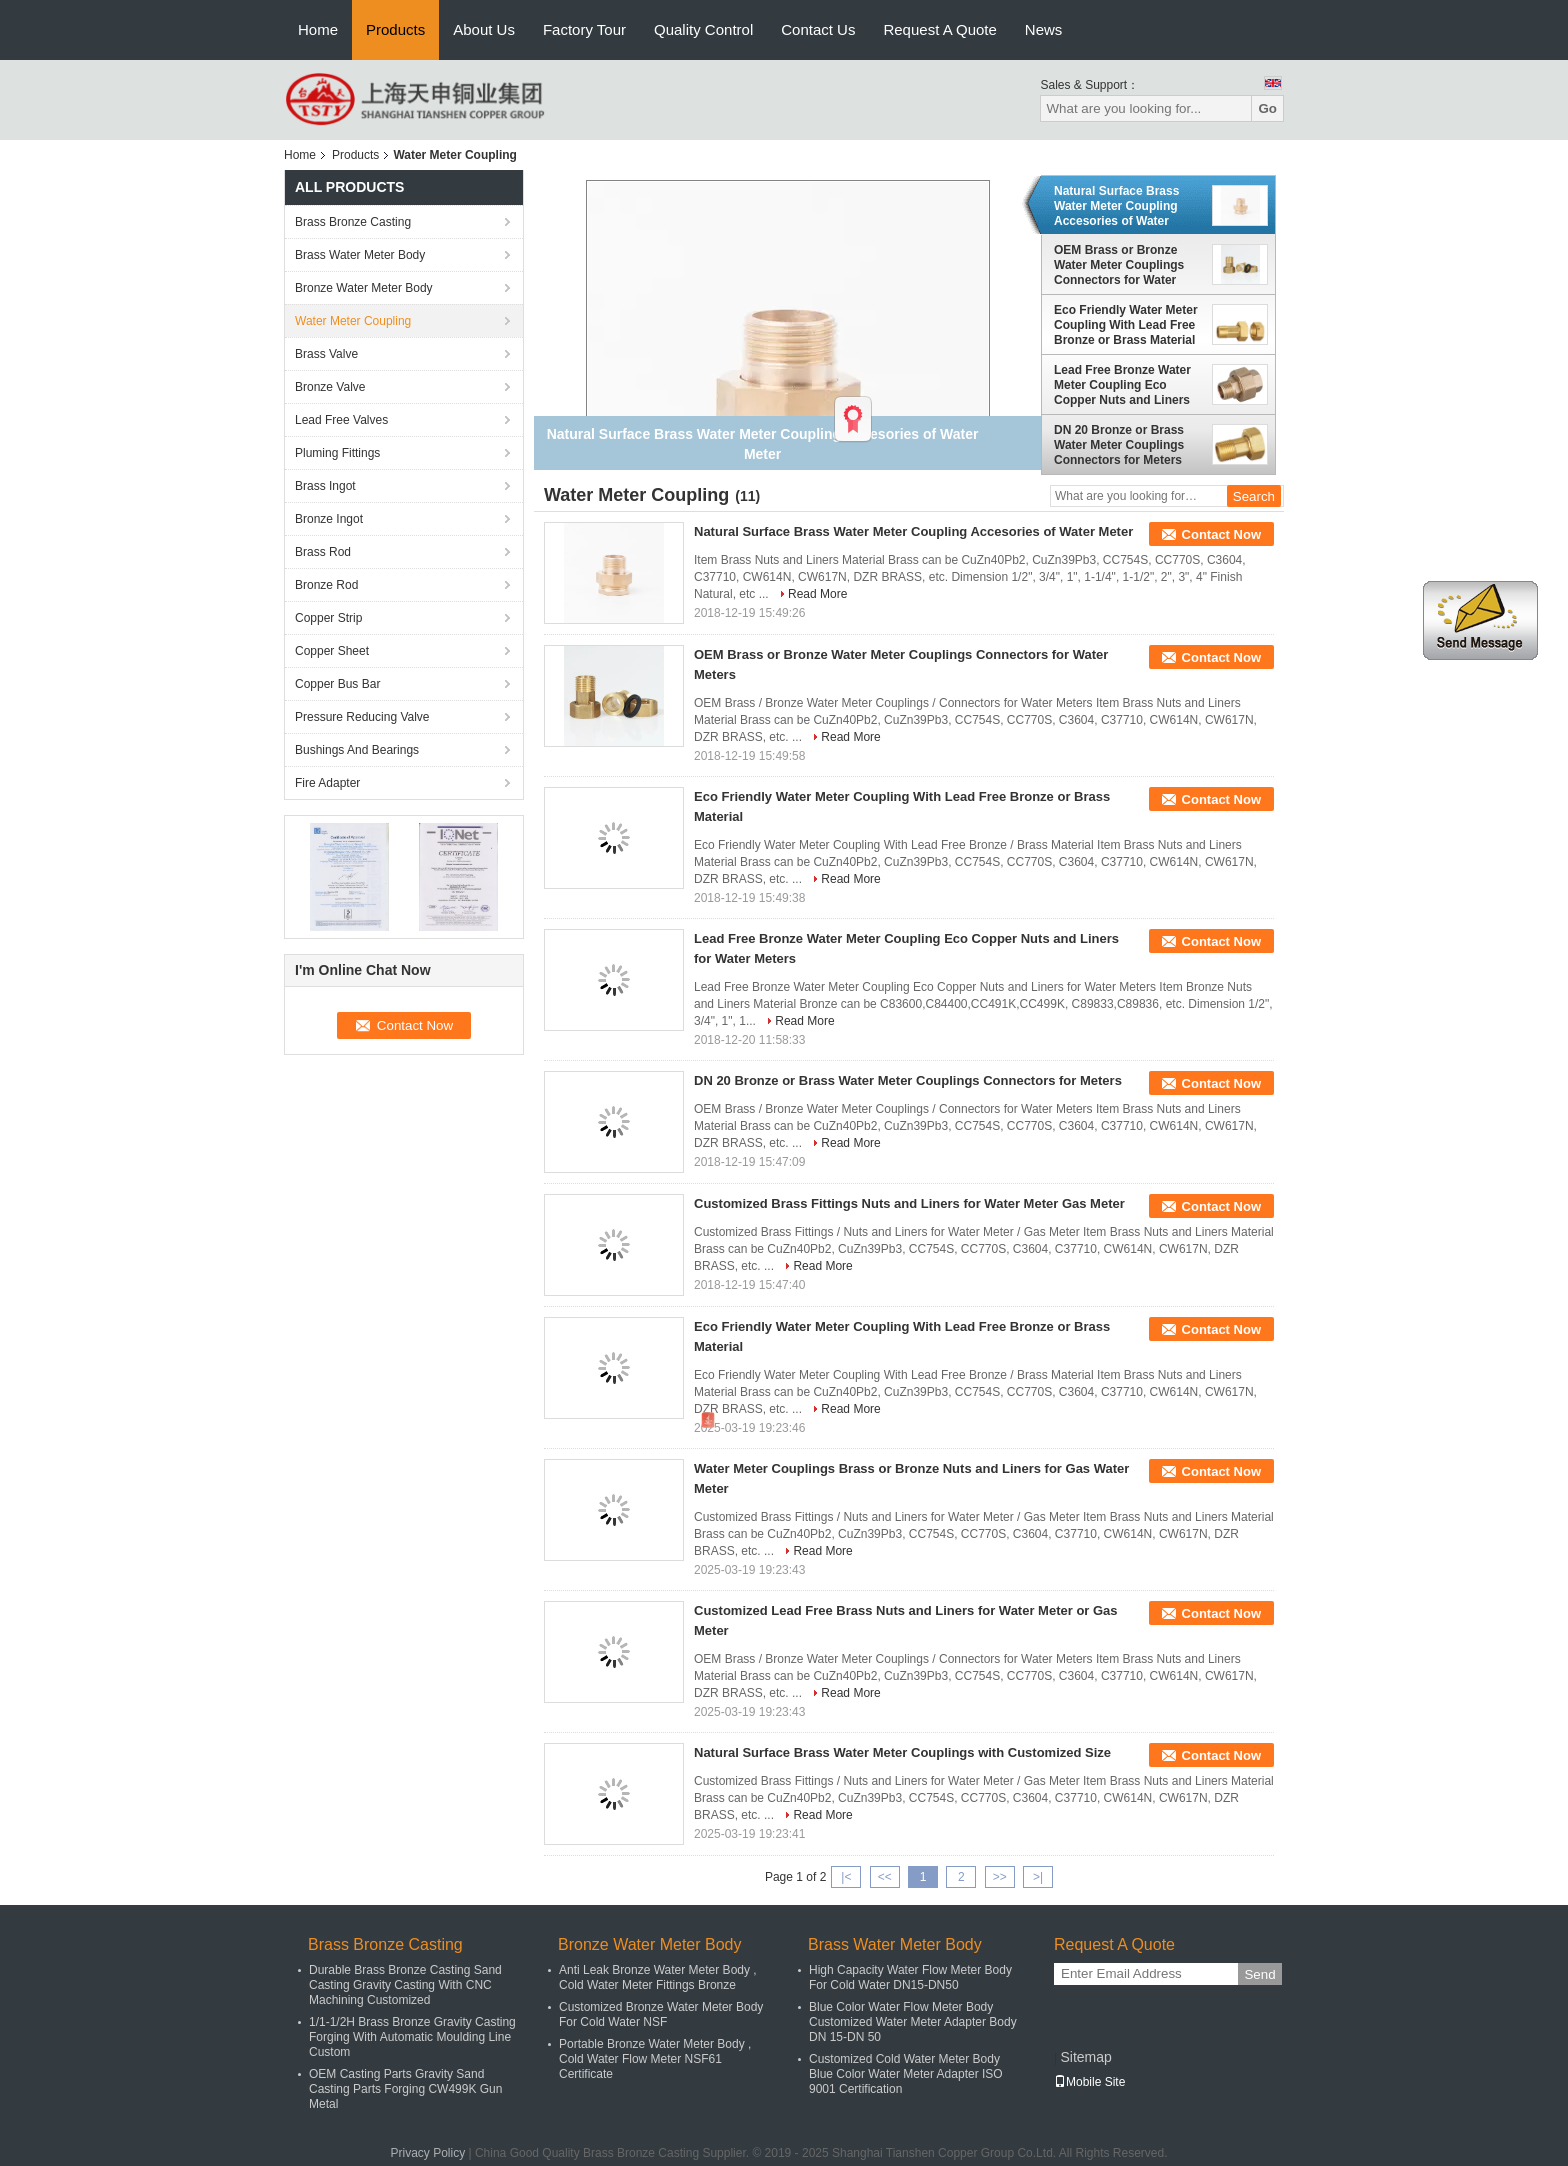 The image size is (1568, 2166). What do you see at coordinates (853, 419) in the screenshot?
I see `a pkcs7 certificate file or security credential` at bounding box center [853, 419].